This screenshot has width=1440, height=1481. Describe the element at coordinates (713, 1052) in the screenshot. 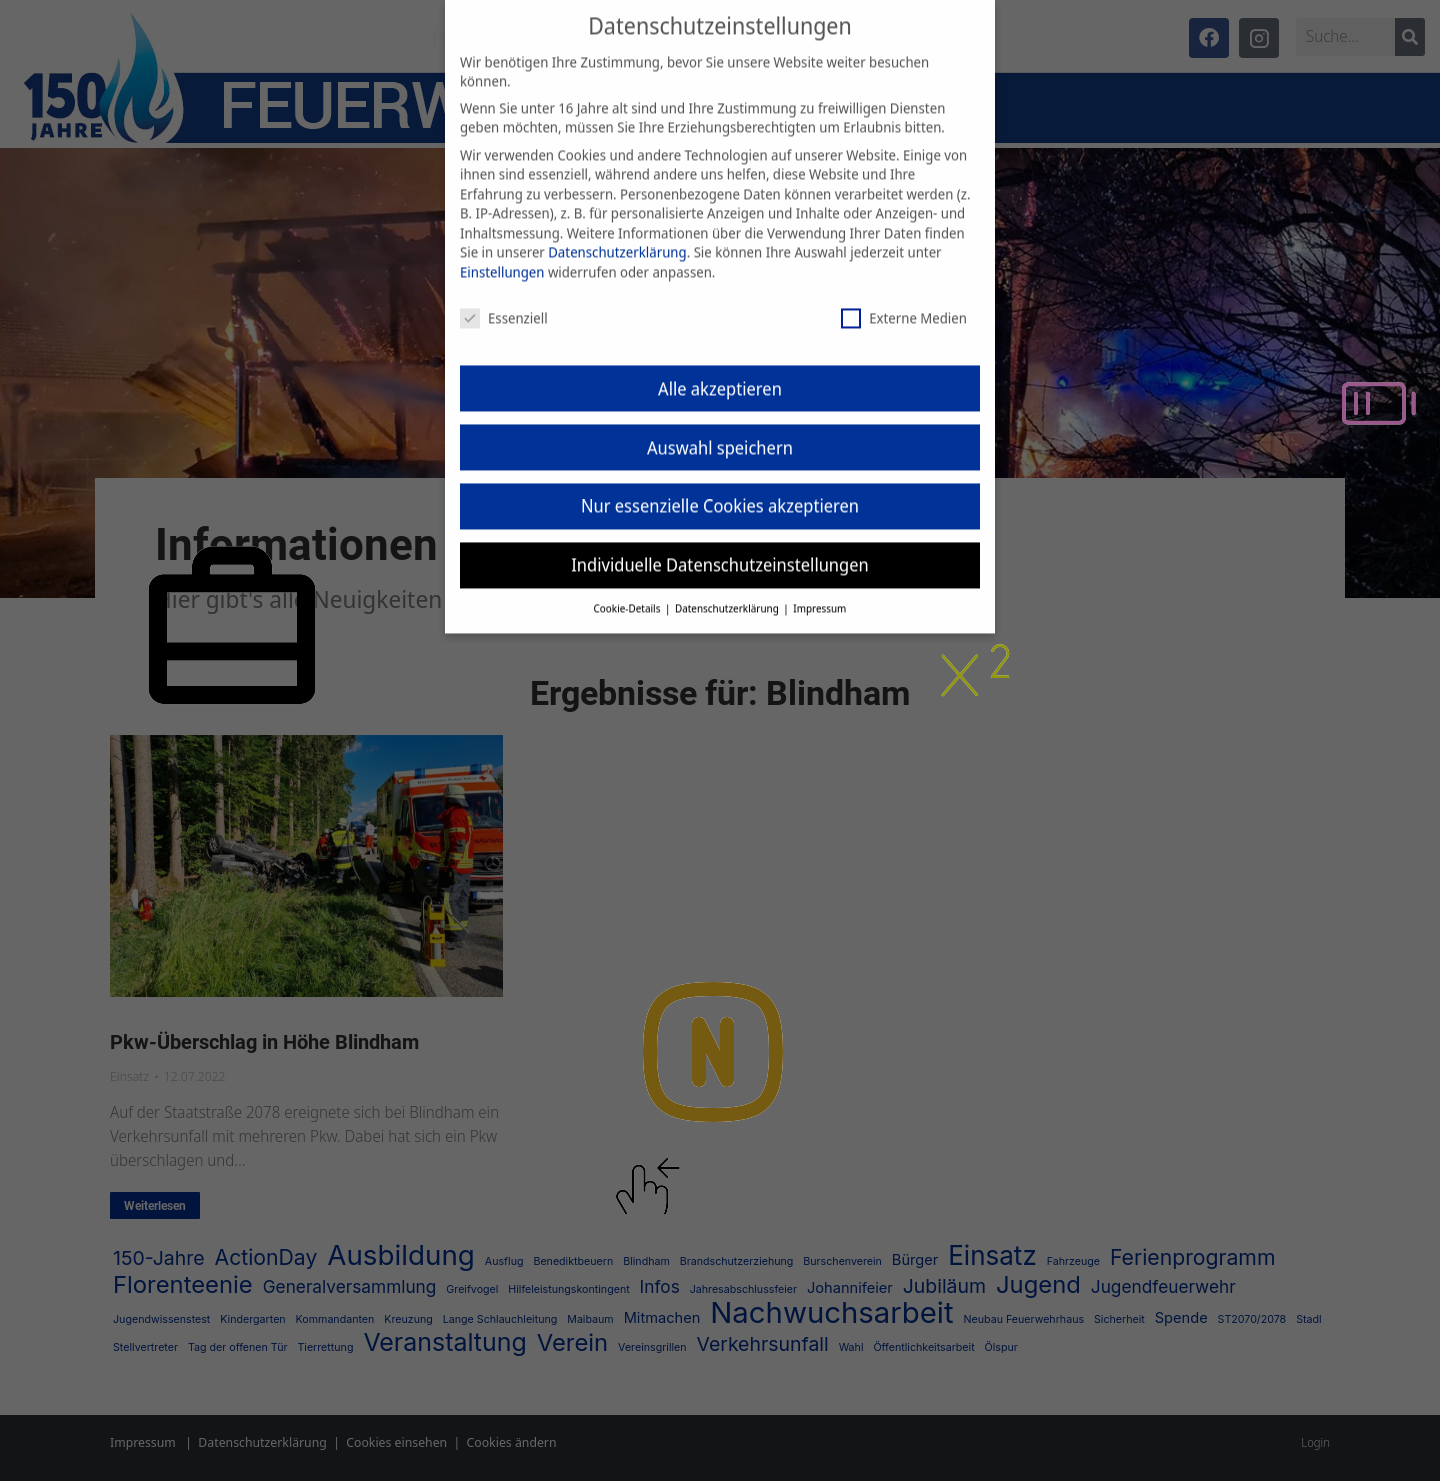

I see `indicates an item starting with the letter "n"` at that location.